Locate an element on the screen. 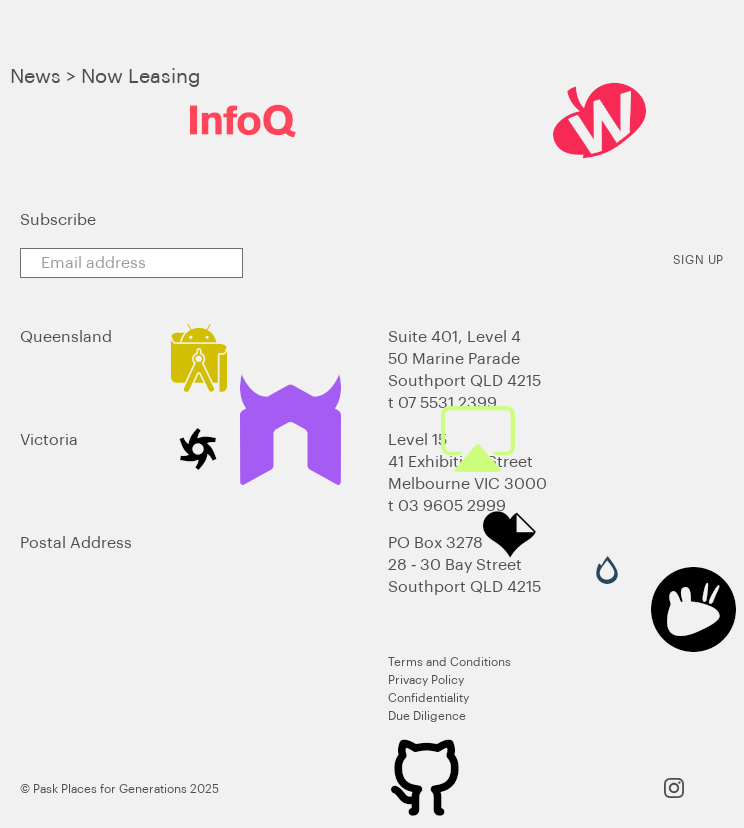 The height and width of the screenshot is (828, 744). open ilovepdf website or app is located at coordinates (509, 534).